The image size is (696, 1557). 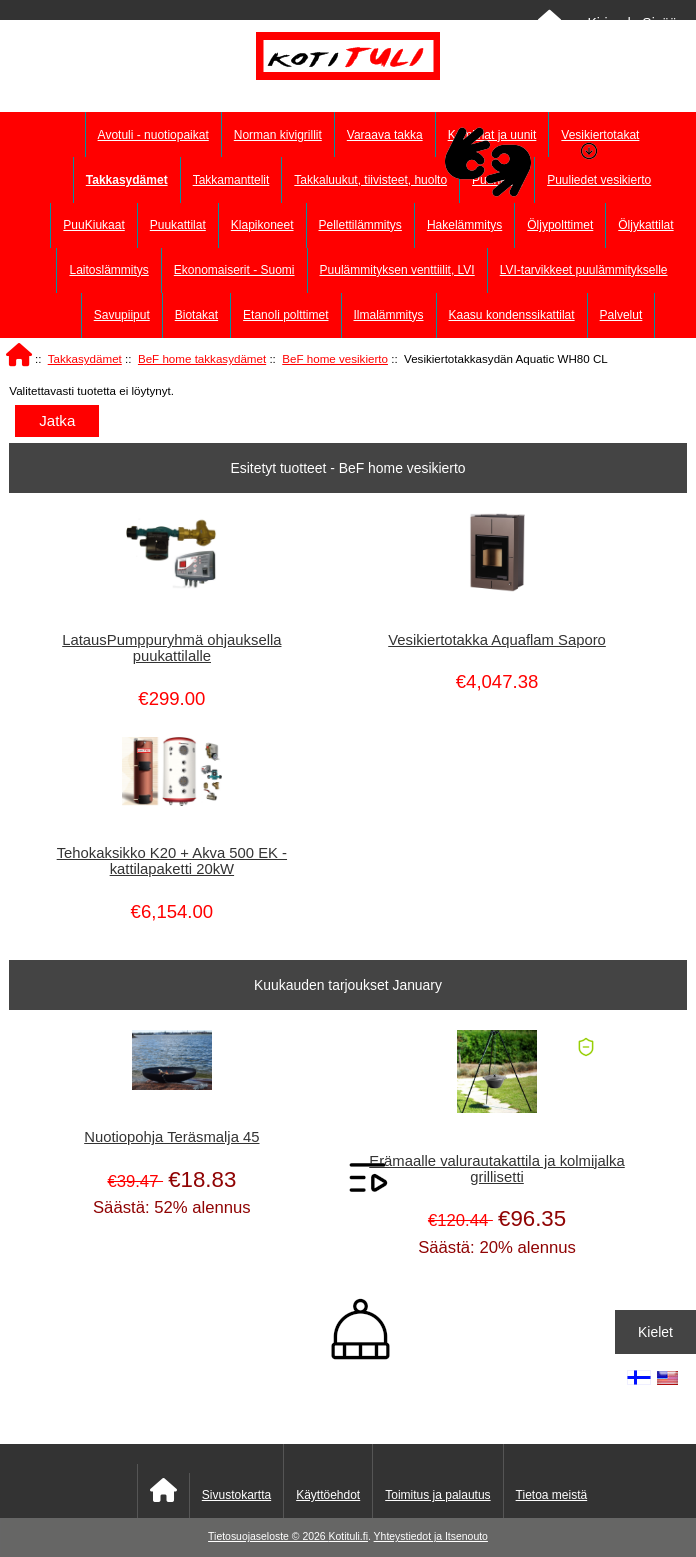 I want to click on browse winter apparel or accessories, so click(x=360, y=1332).